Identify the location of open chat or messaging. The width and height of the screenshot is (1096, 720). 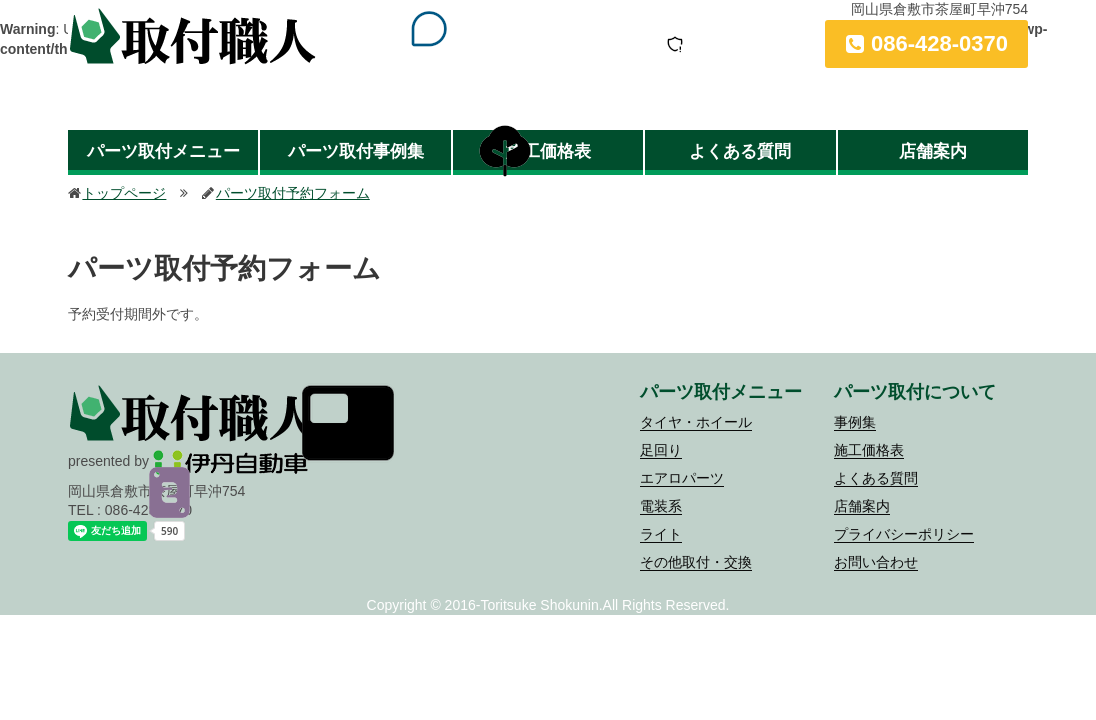
(428, 29).